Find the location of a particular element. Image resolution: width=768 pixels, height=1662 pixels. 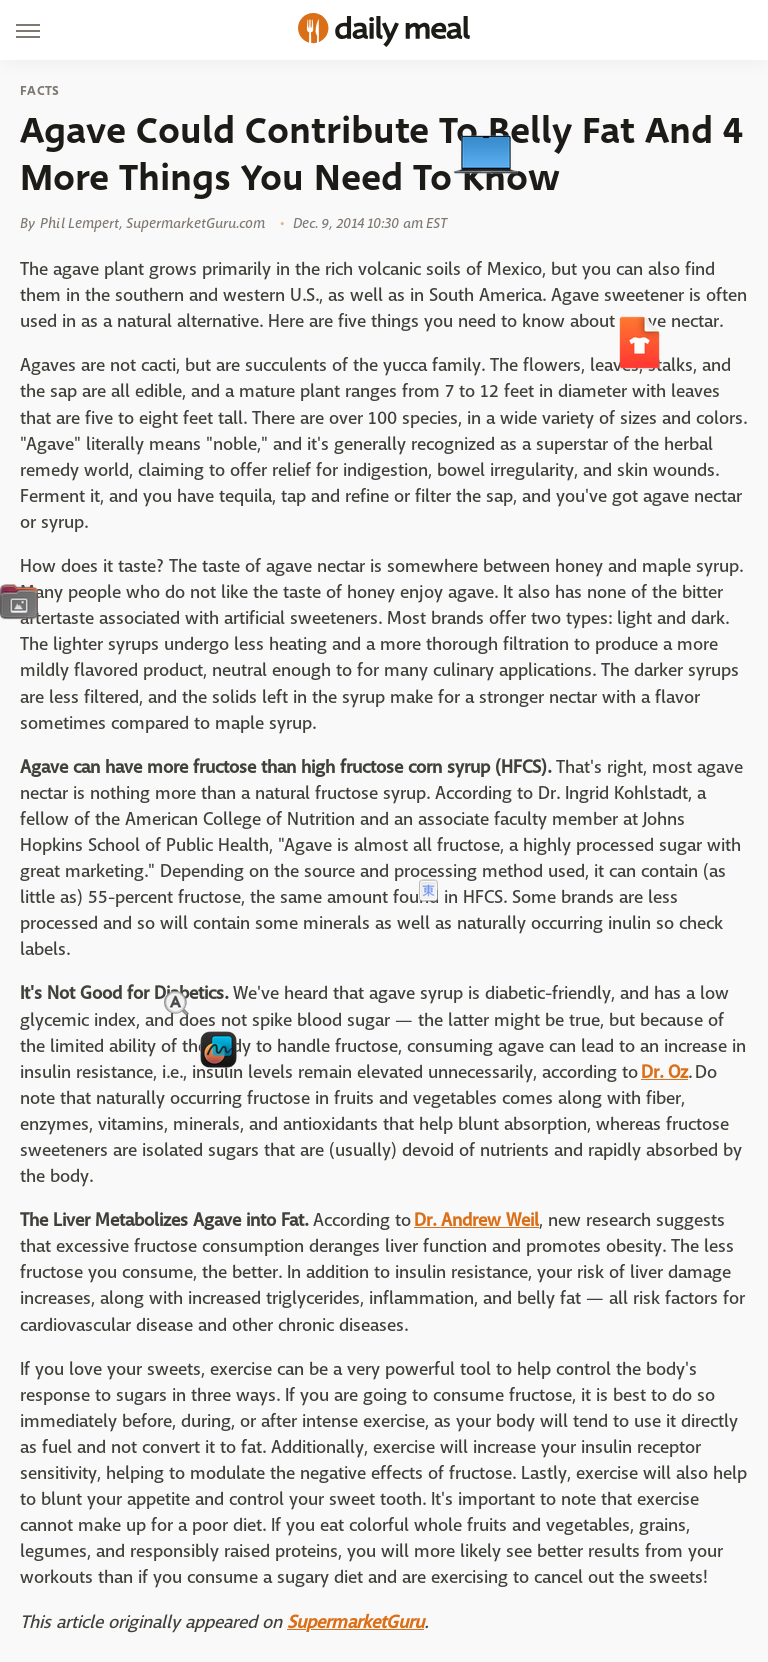

search within file contents is located at coordinates (176, 1003).